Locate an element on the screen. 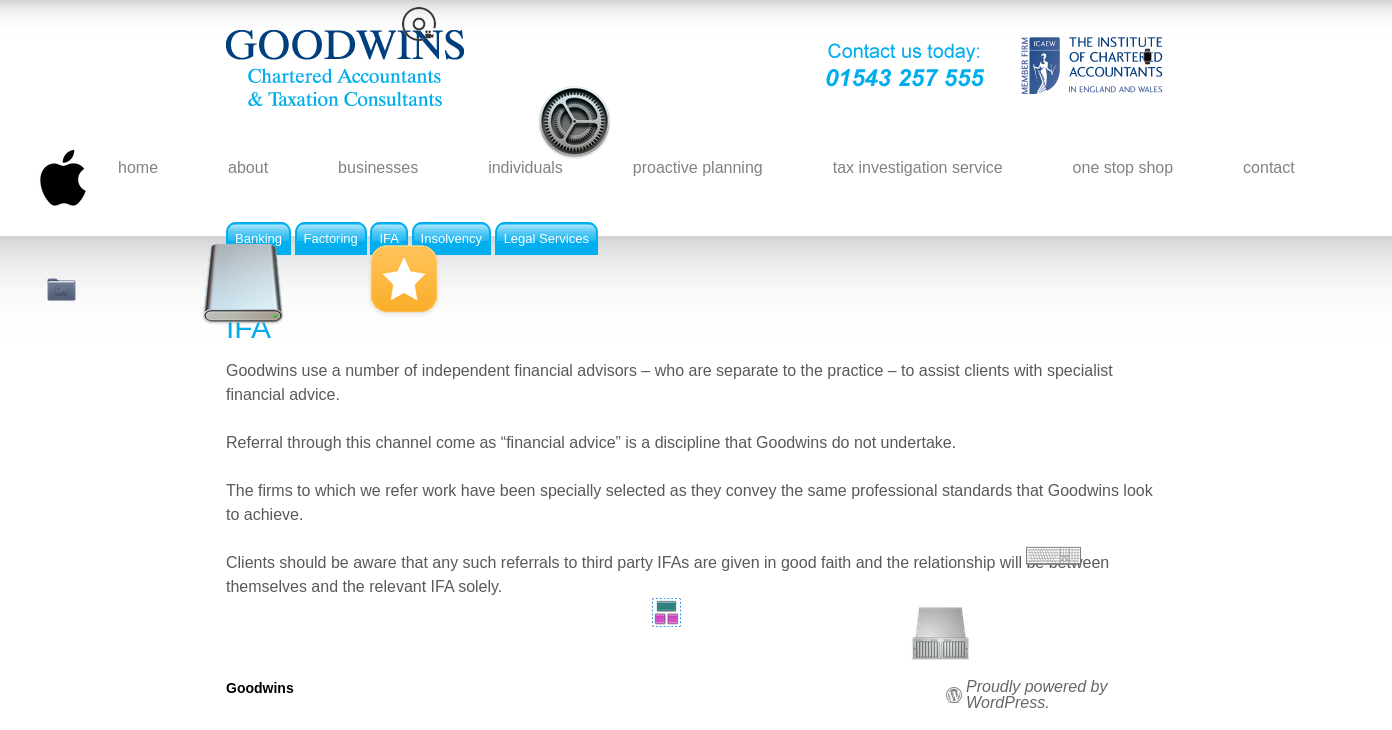  connect an extended keyboard via bluetooth is located at coordinates (1053, 555).